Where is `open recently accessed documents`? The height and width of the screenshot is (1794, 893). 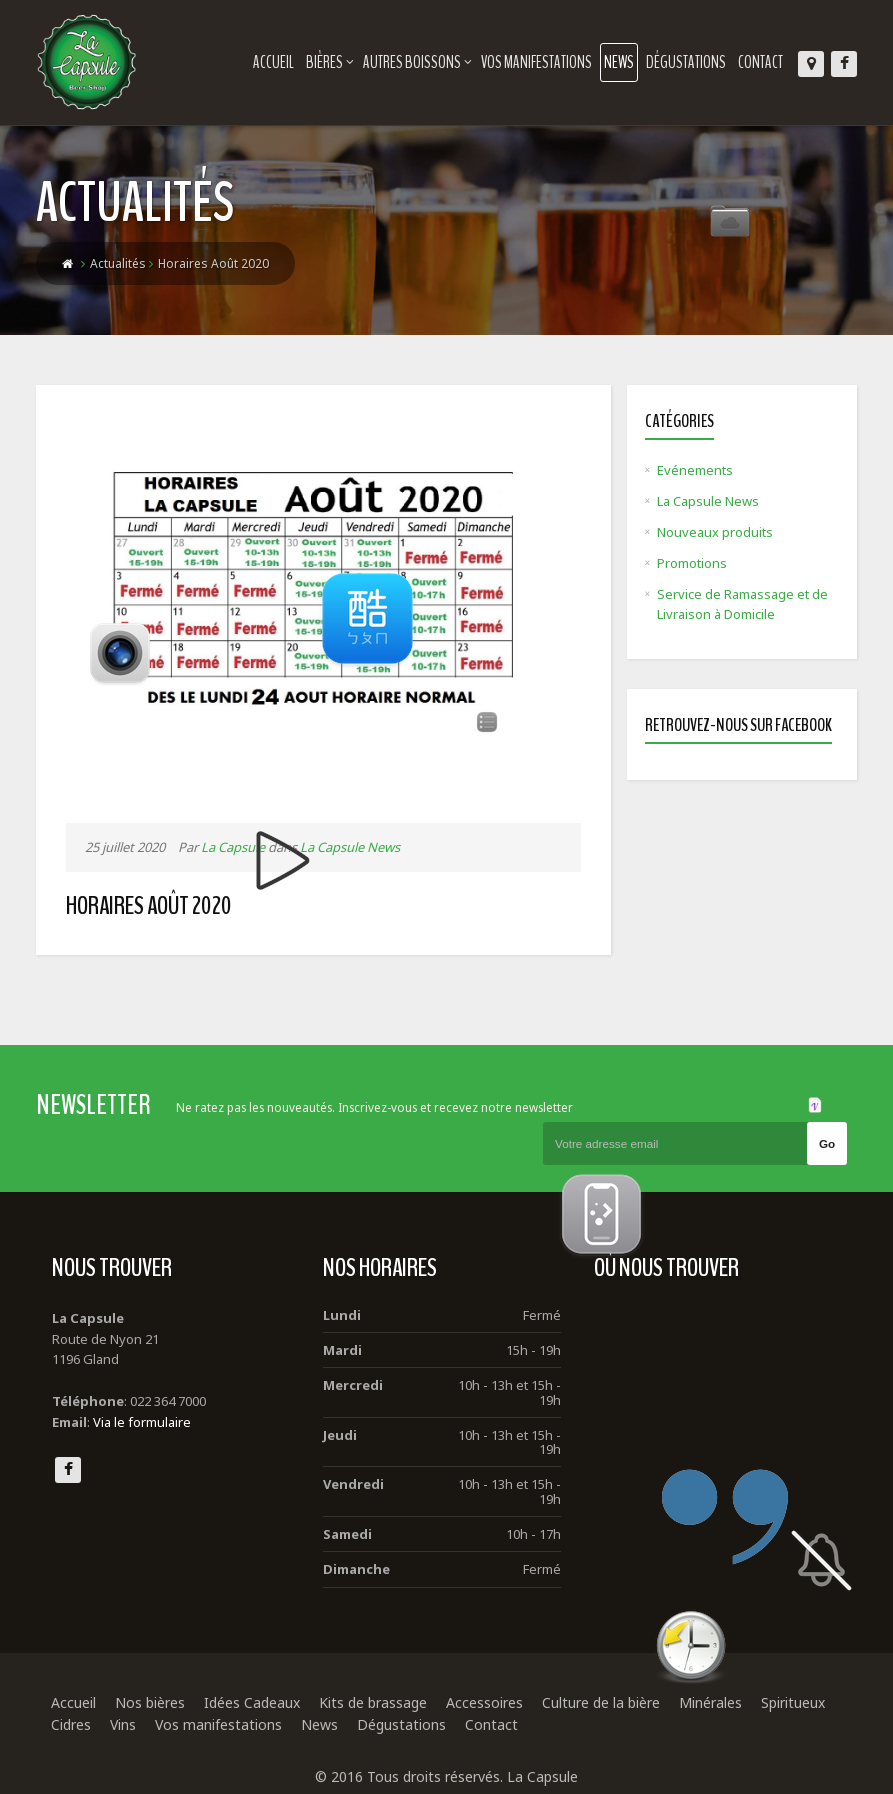 open recently accessed documents is located at coordinates (692, 1645).